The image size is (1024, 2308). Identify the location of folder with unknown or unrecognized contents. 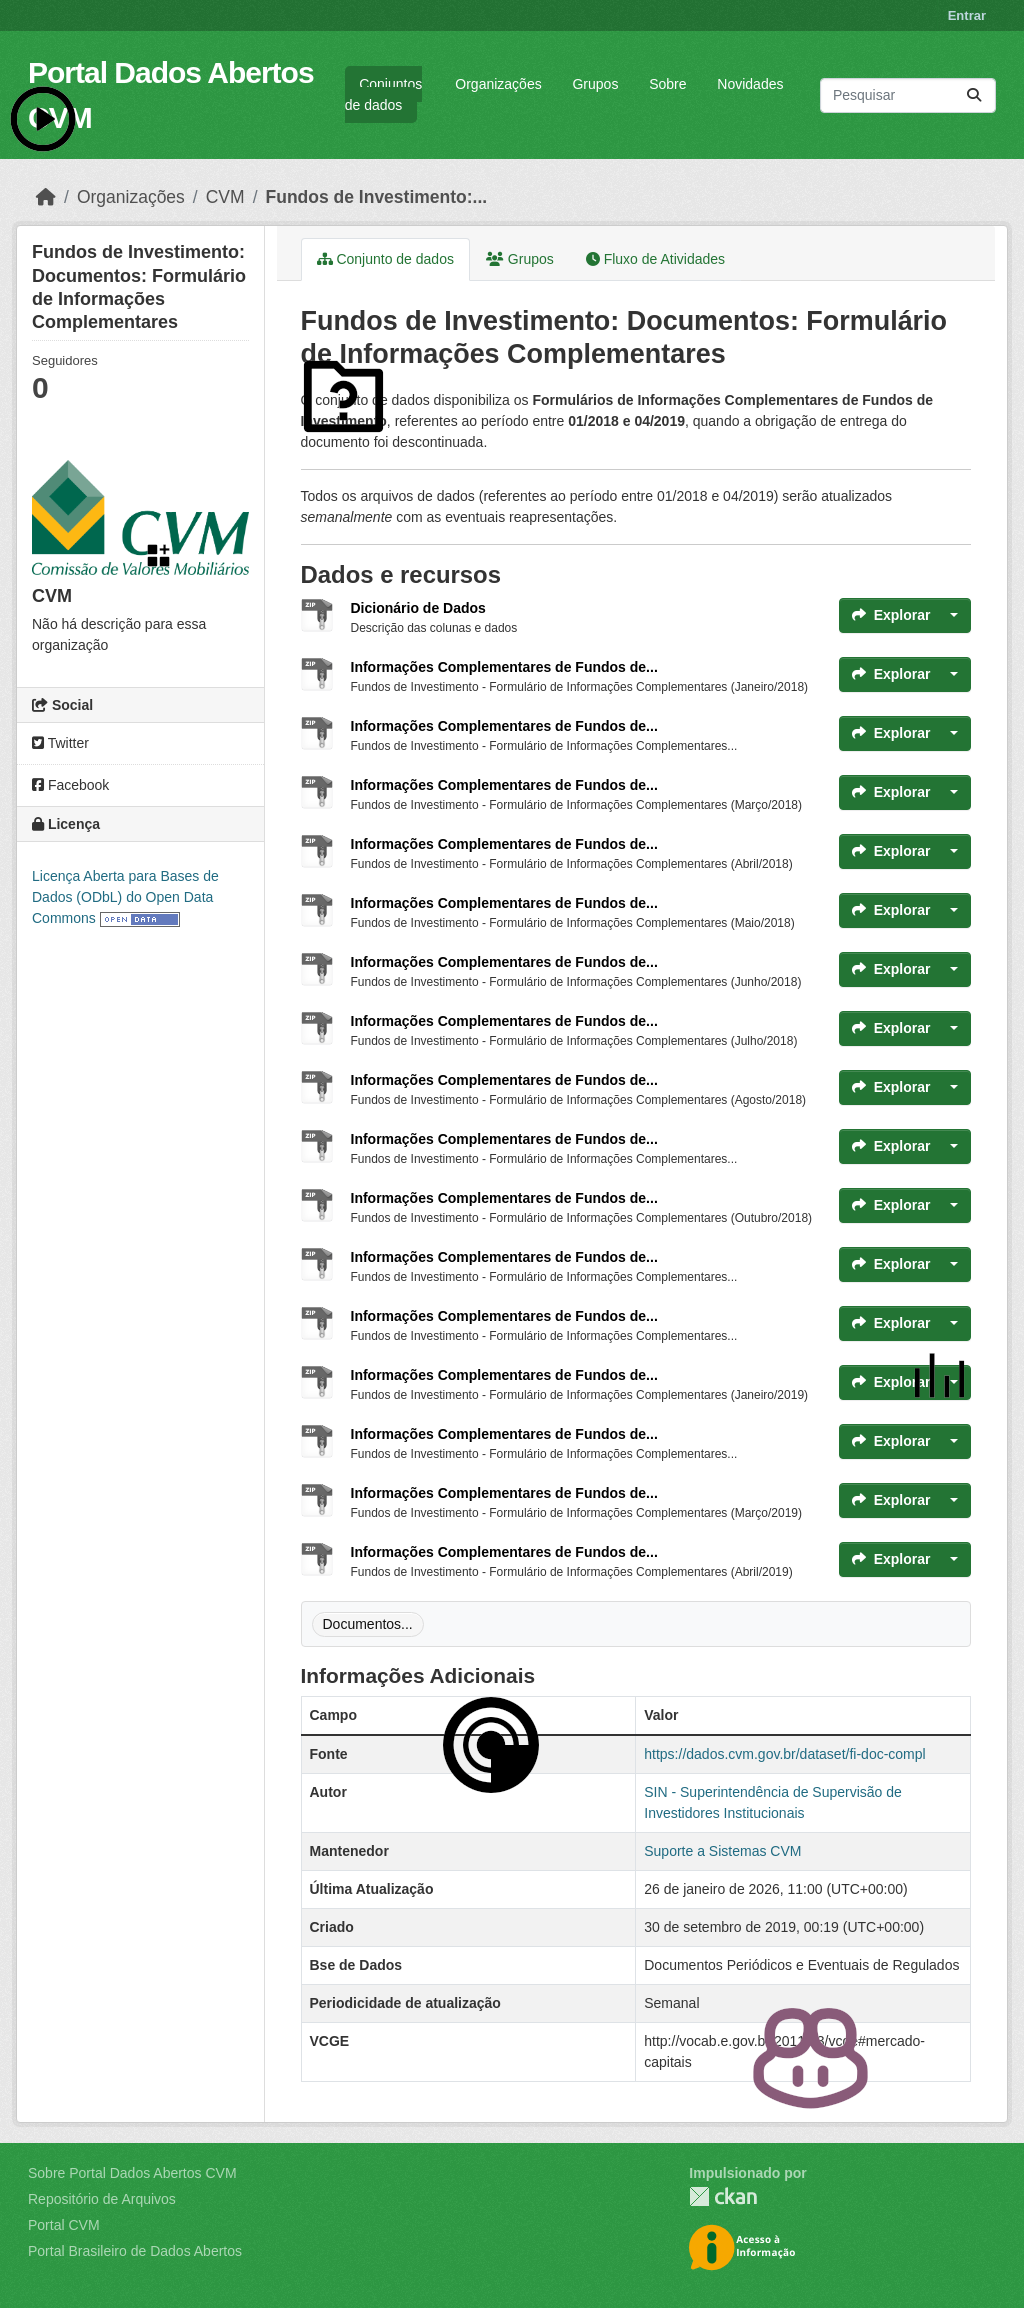
(343, 396).